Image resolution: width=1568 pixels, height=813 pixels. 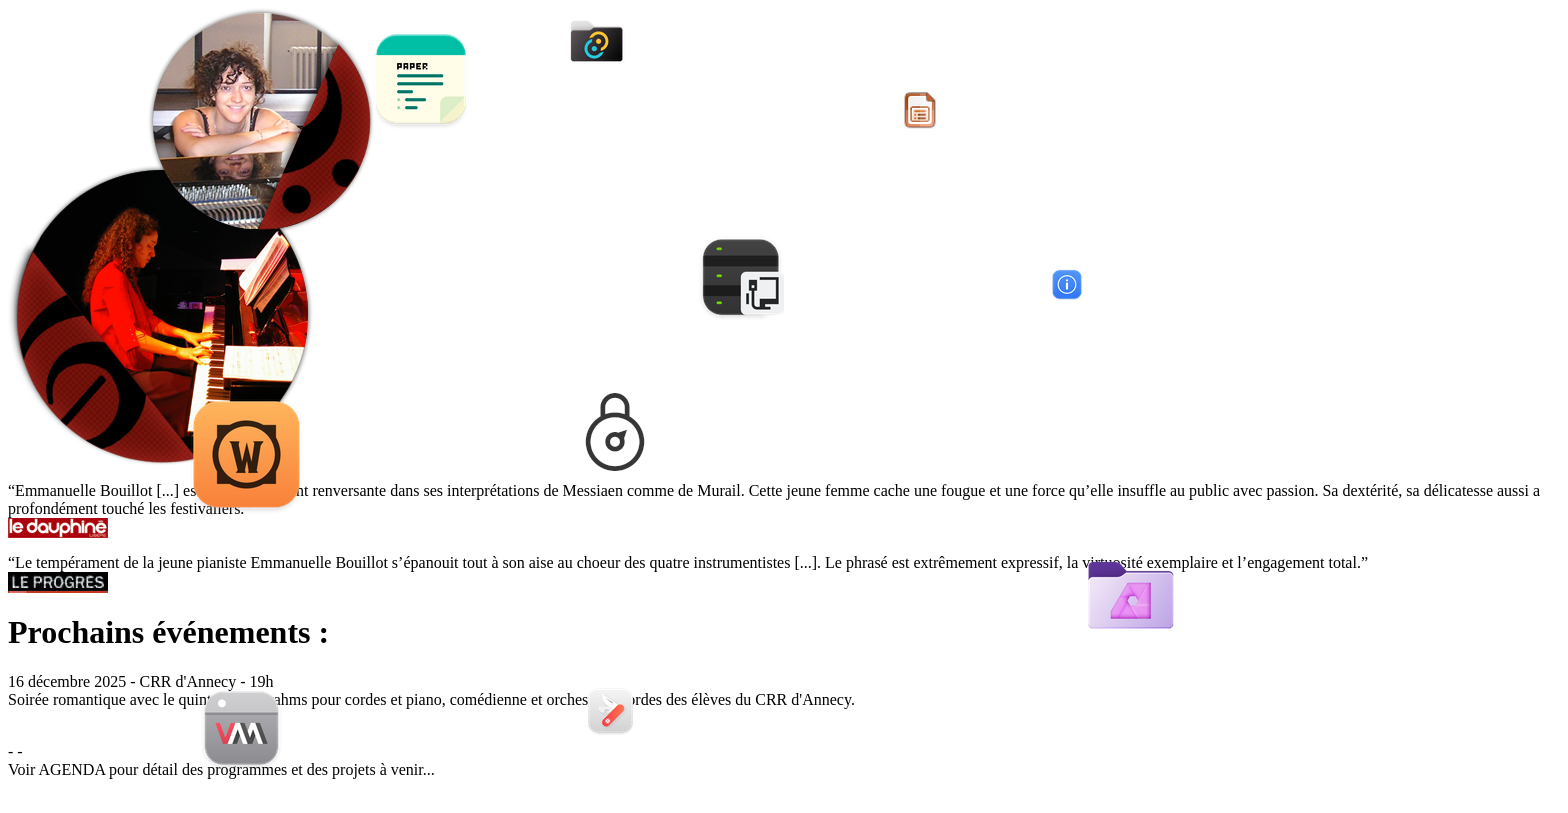 I want to click on open two-factor authentication app, so click(x=615, y=432).